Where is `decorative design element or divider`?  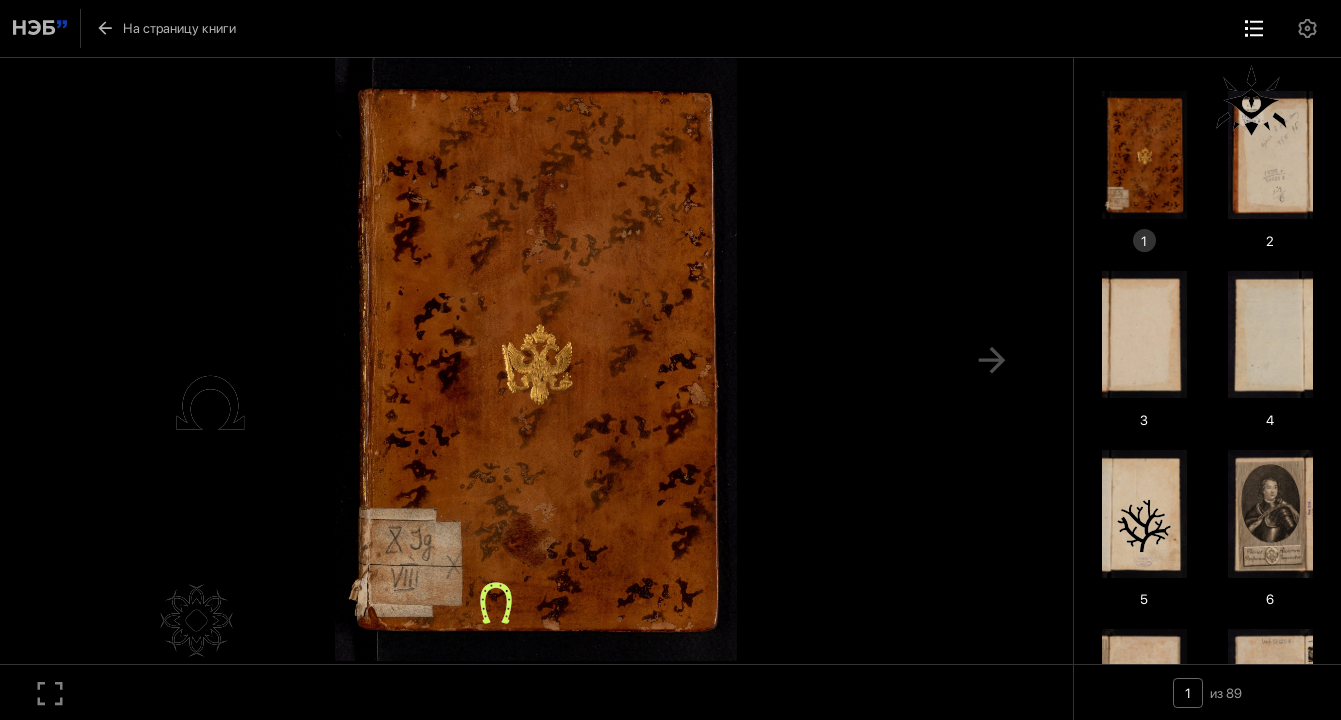 decorative design element or divider is located at coordinates (196, 620).